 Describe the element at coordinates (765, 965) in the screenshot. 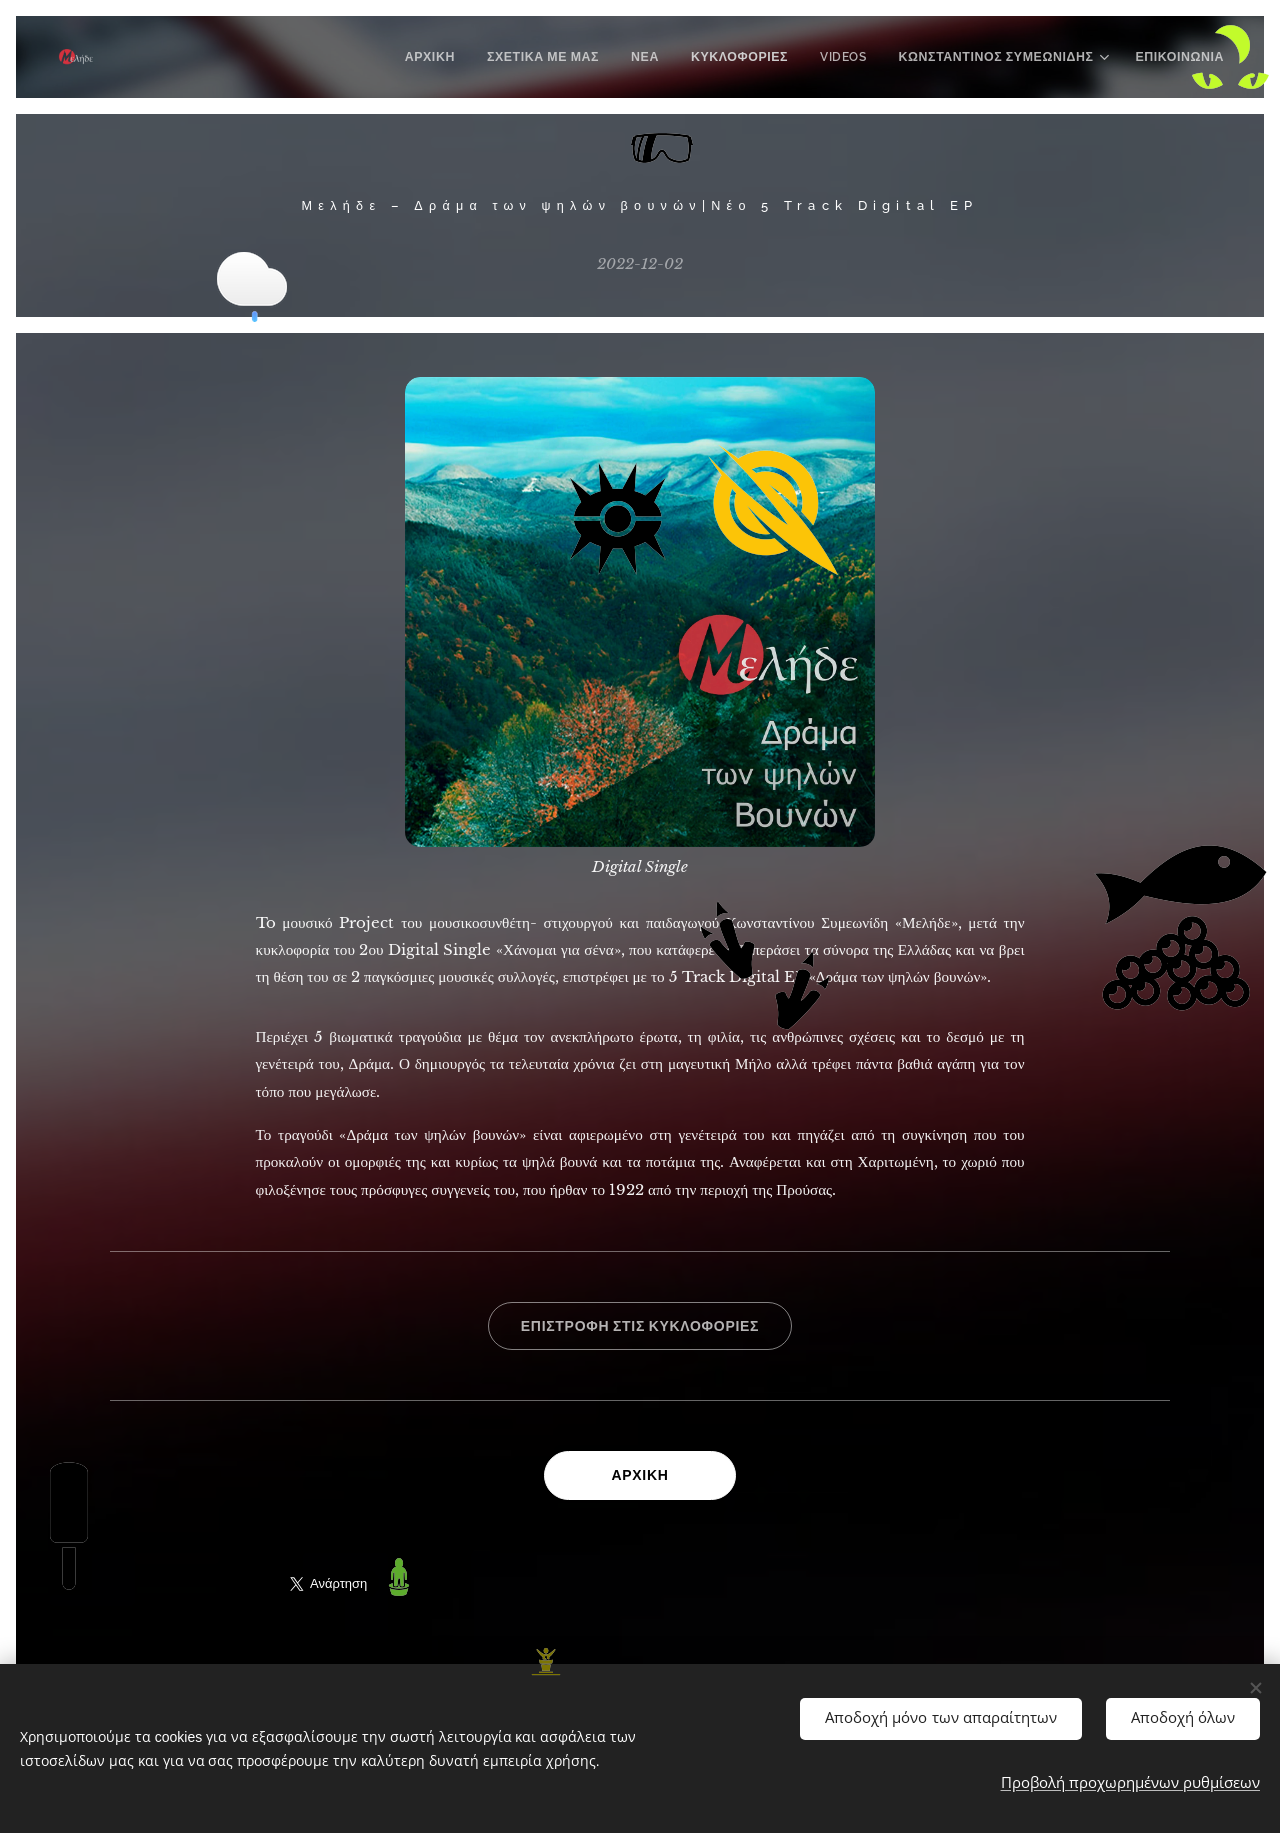

I see `indicates dinosaur or velociraptor content in a game` at that location.